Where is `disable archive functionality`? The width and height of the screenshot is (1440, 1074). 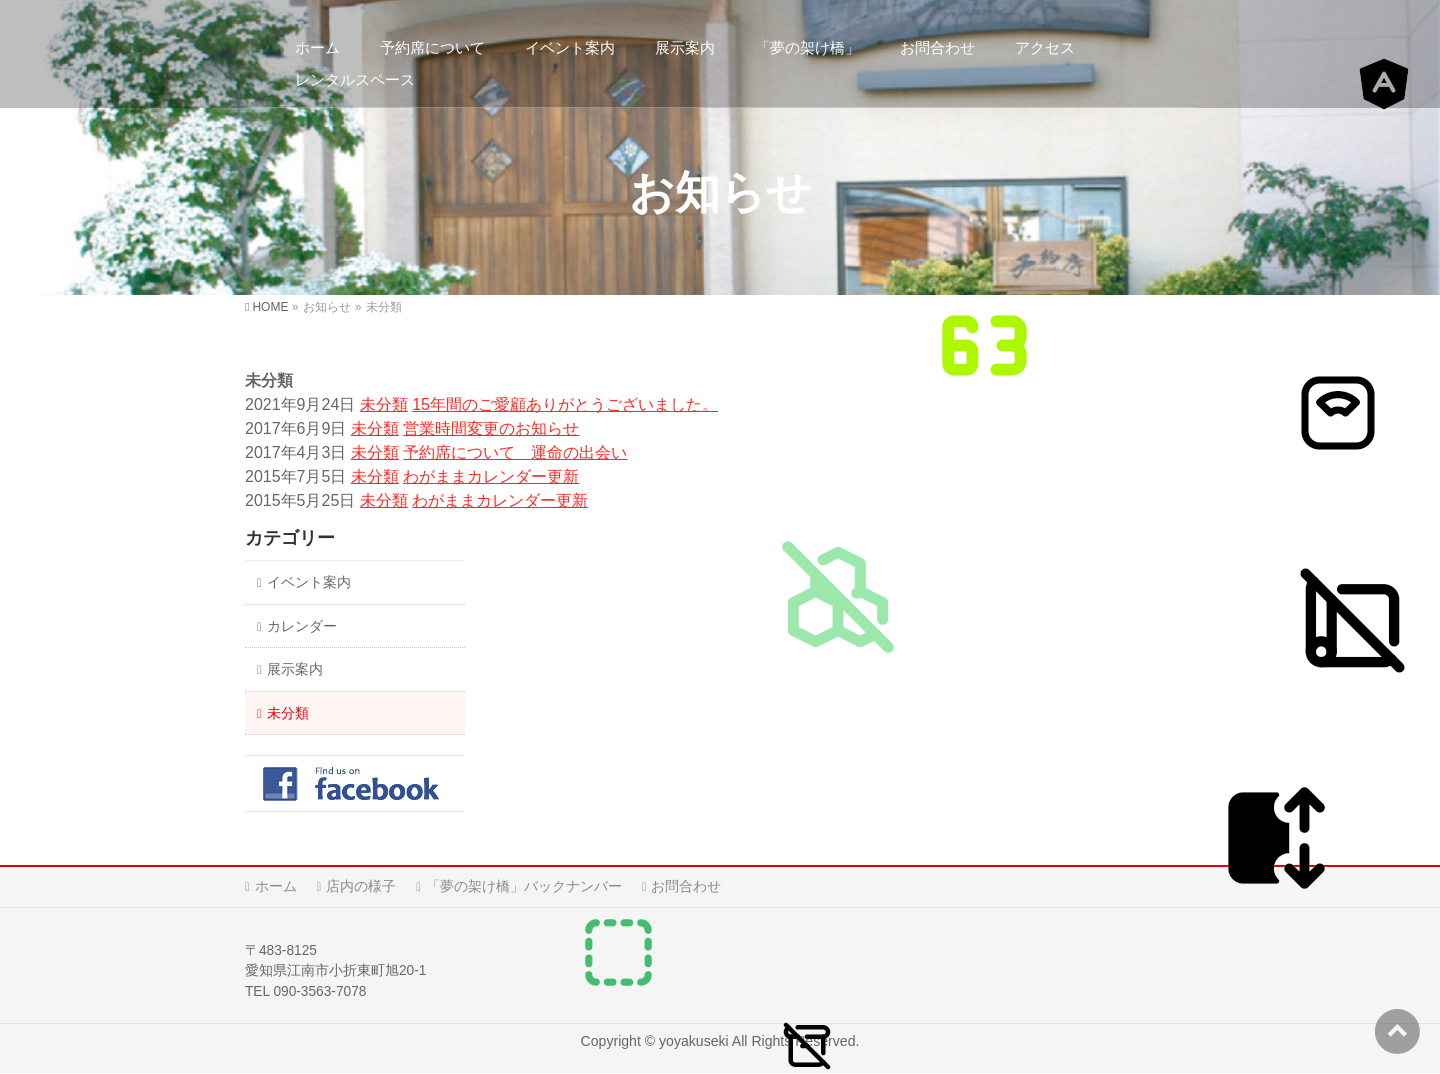
disable archive functionality is located at coordinates (807, 1046).